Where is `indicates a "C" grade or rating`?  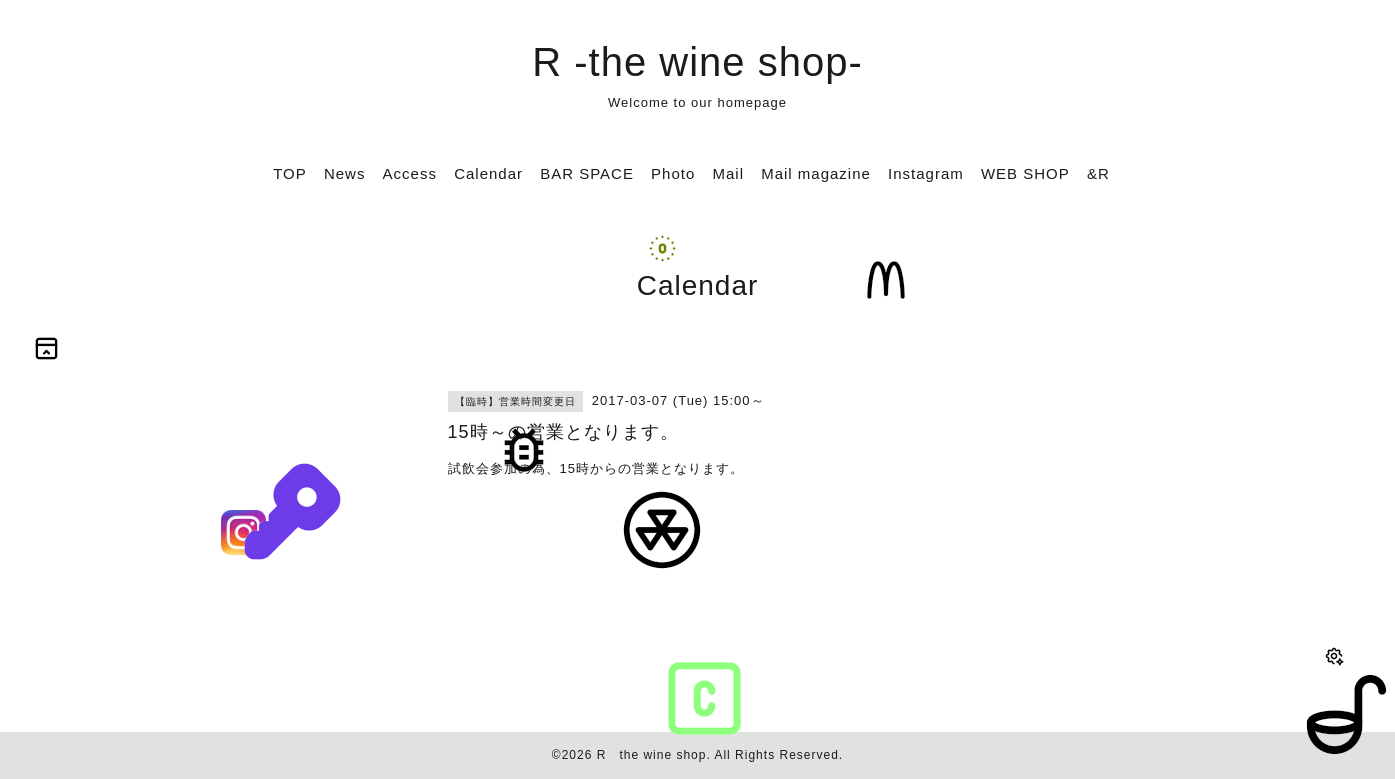
indicates a "C" grade or rating is located at coordinates (704, 698).